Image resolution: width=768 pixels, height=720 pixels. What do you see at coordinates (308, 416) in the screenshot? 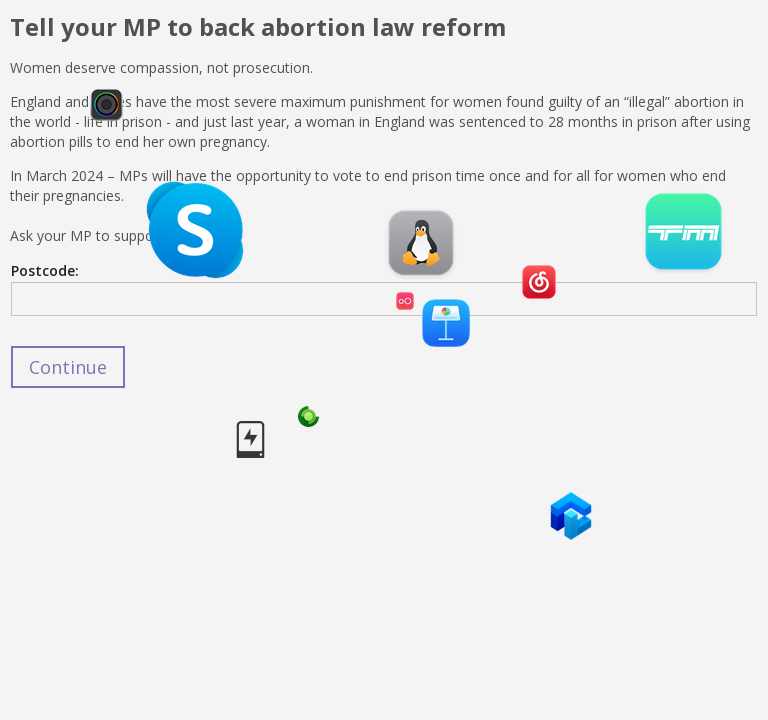
I see `open insights app` at bounding box center [308, 416].